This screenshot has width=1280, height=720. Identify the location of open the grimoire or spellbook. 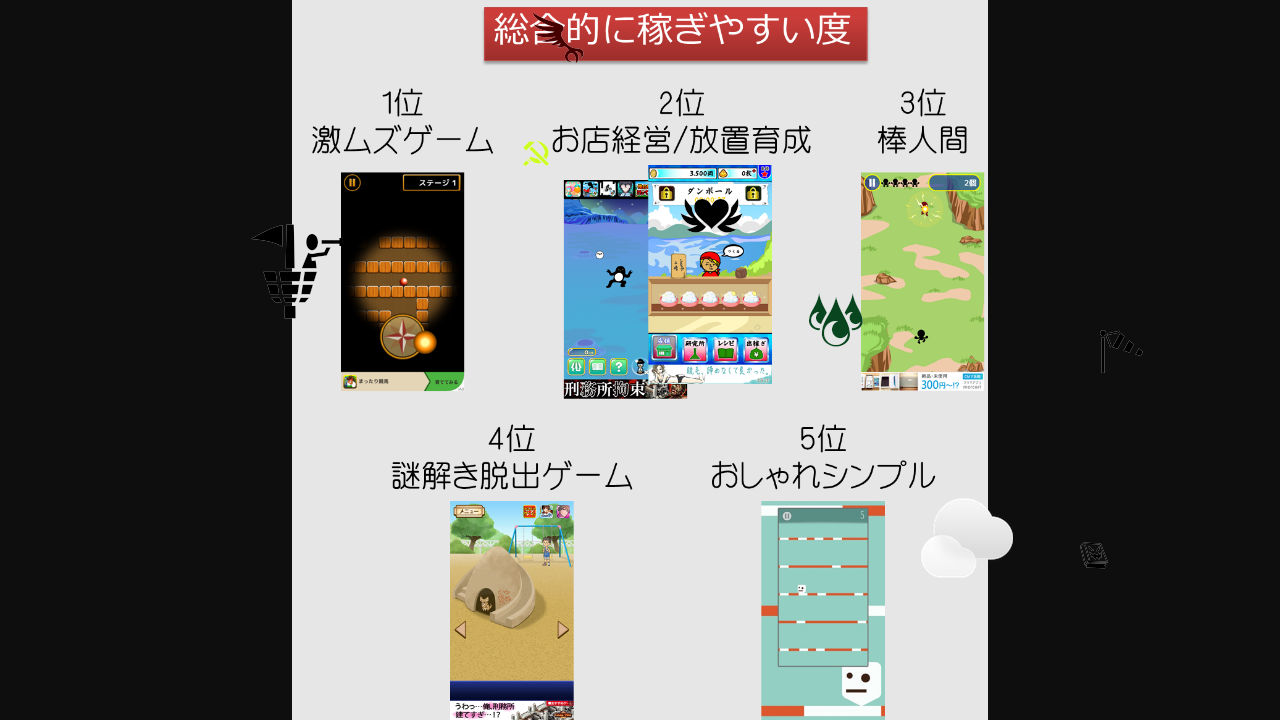
(1094, 556).